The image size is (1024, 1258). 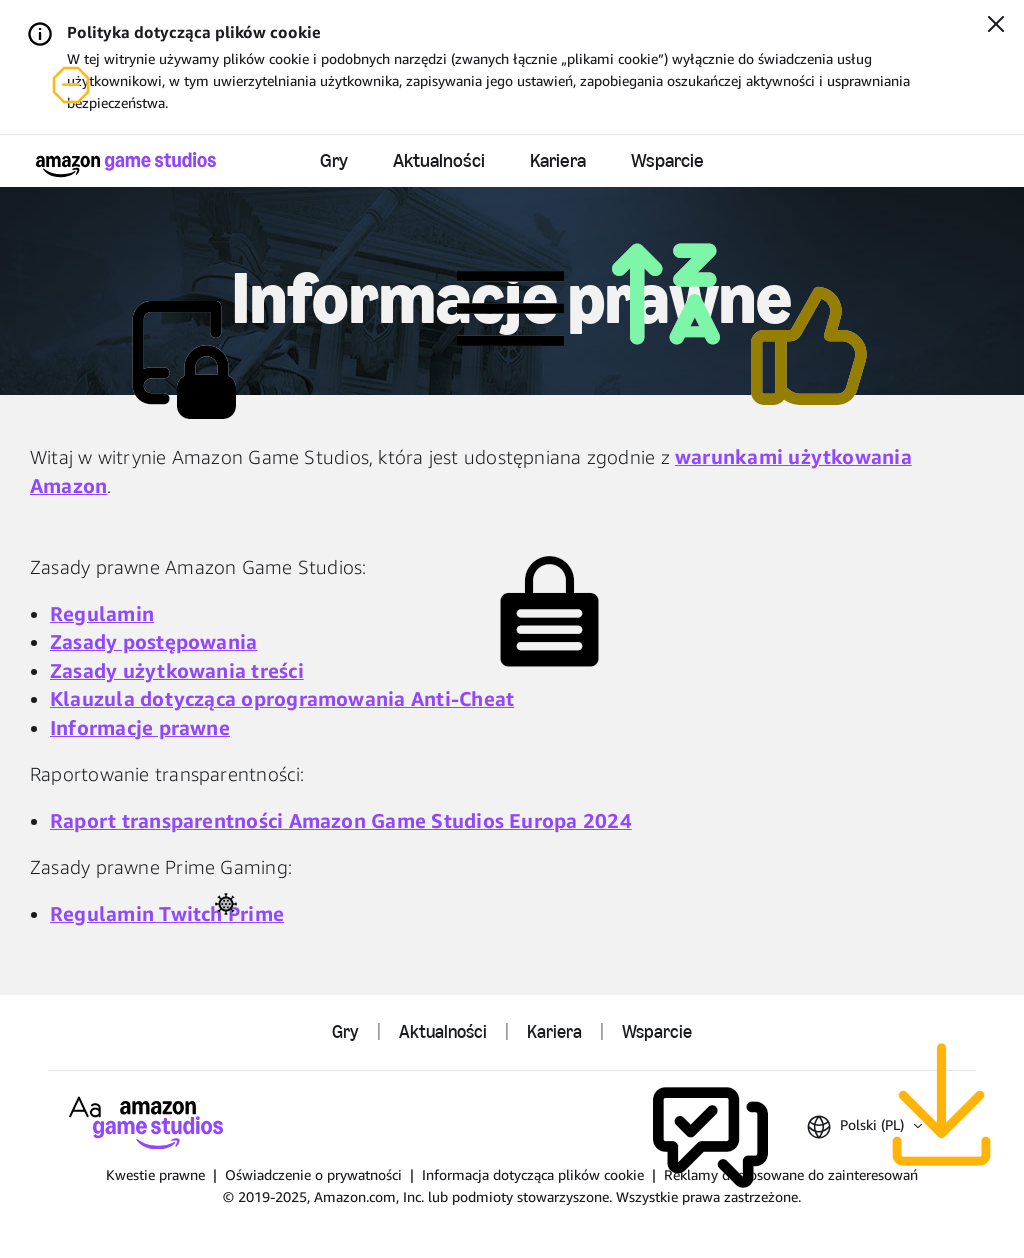 What do you see at coordinates (666, 294) in the screenshot?
I see `sort list alphabetically from Z to A` at bounding box center [666, 294].